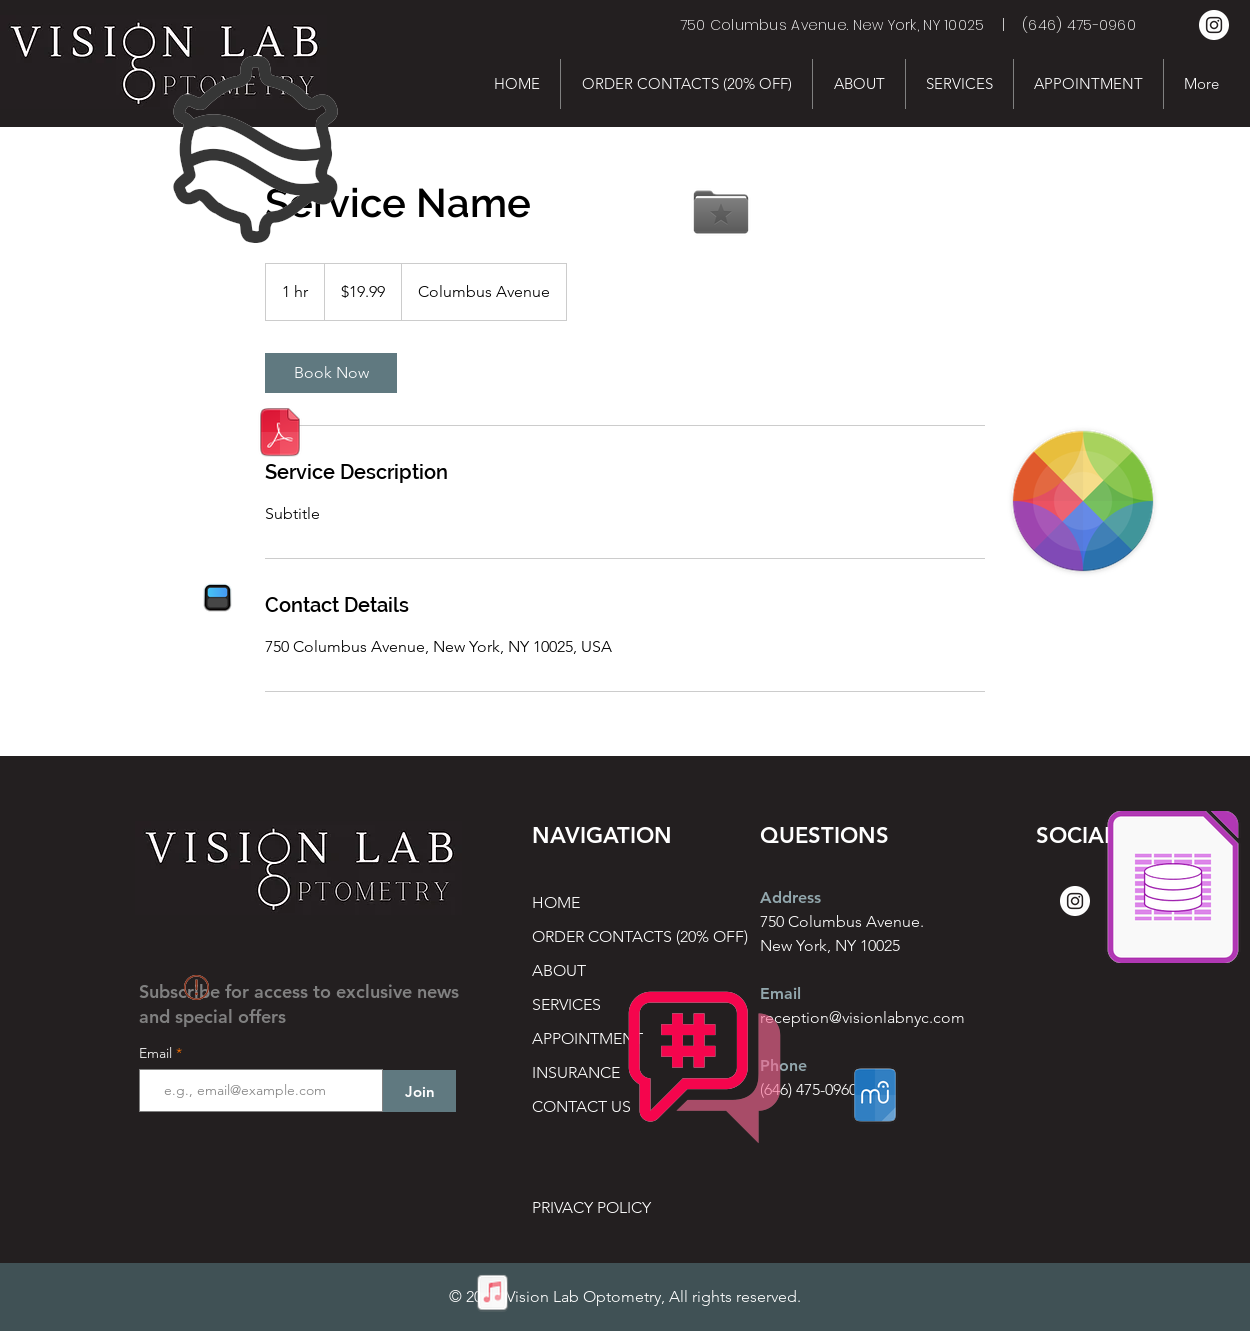 This screenshot has height=1331, width=1250. I want to click on an audio or music file, so click(492, 1292).